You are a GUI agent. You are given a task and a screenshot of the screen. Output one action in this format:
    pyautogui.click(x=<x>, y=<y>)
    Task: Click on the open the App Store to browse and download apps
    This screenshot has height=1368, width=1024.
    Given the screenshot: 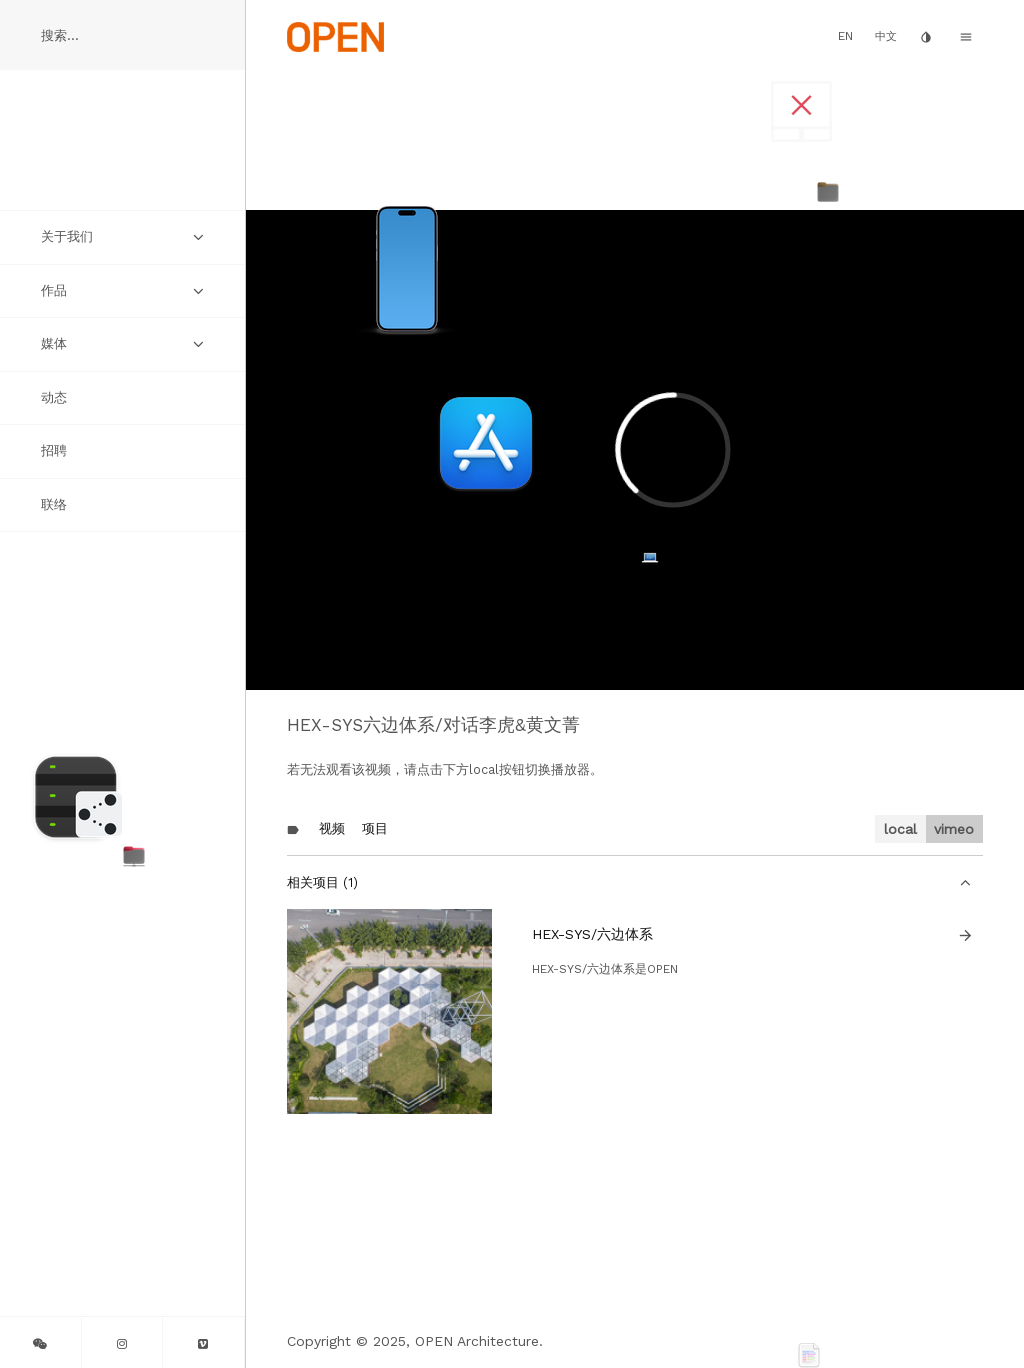 What is the action you would take?
    pyautogui.click(x=486, y=443)
    